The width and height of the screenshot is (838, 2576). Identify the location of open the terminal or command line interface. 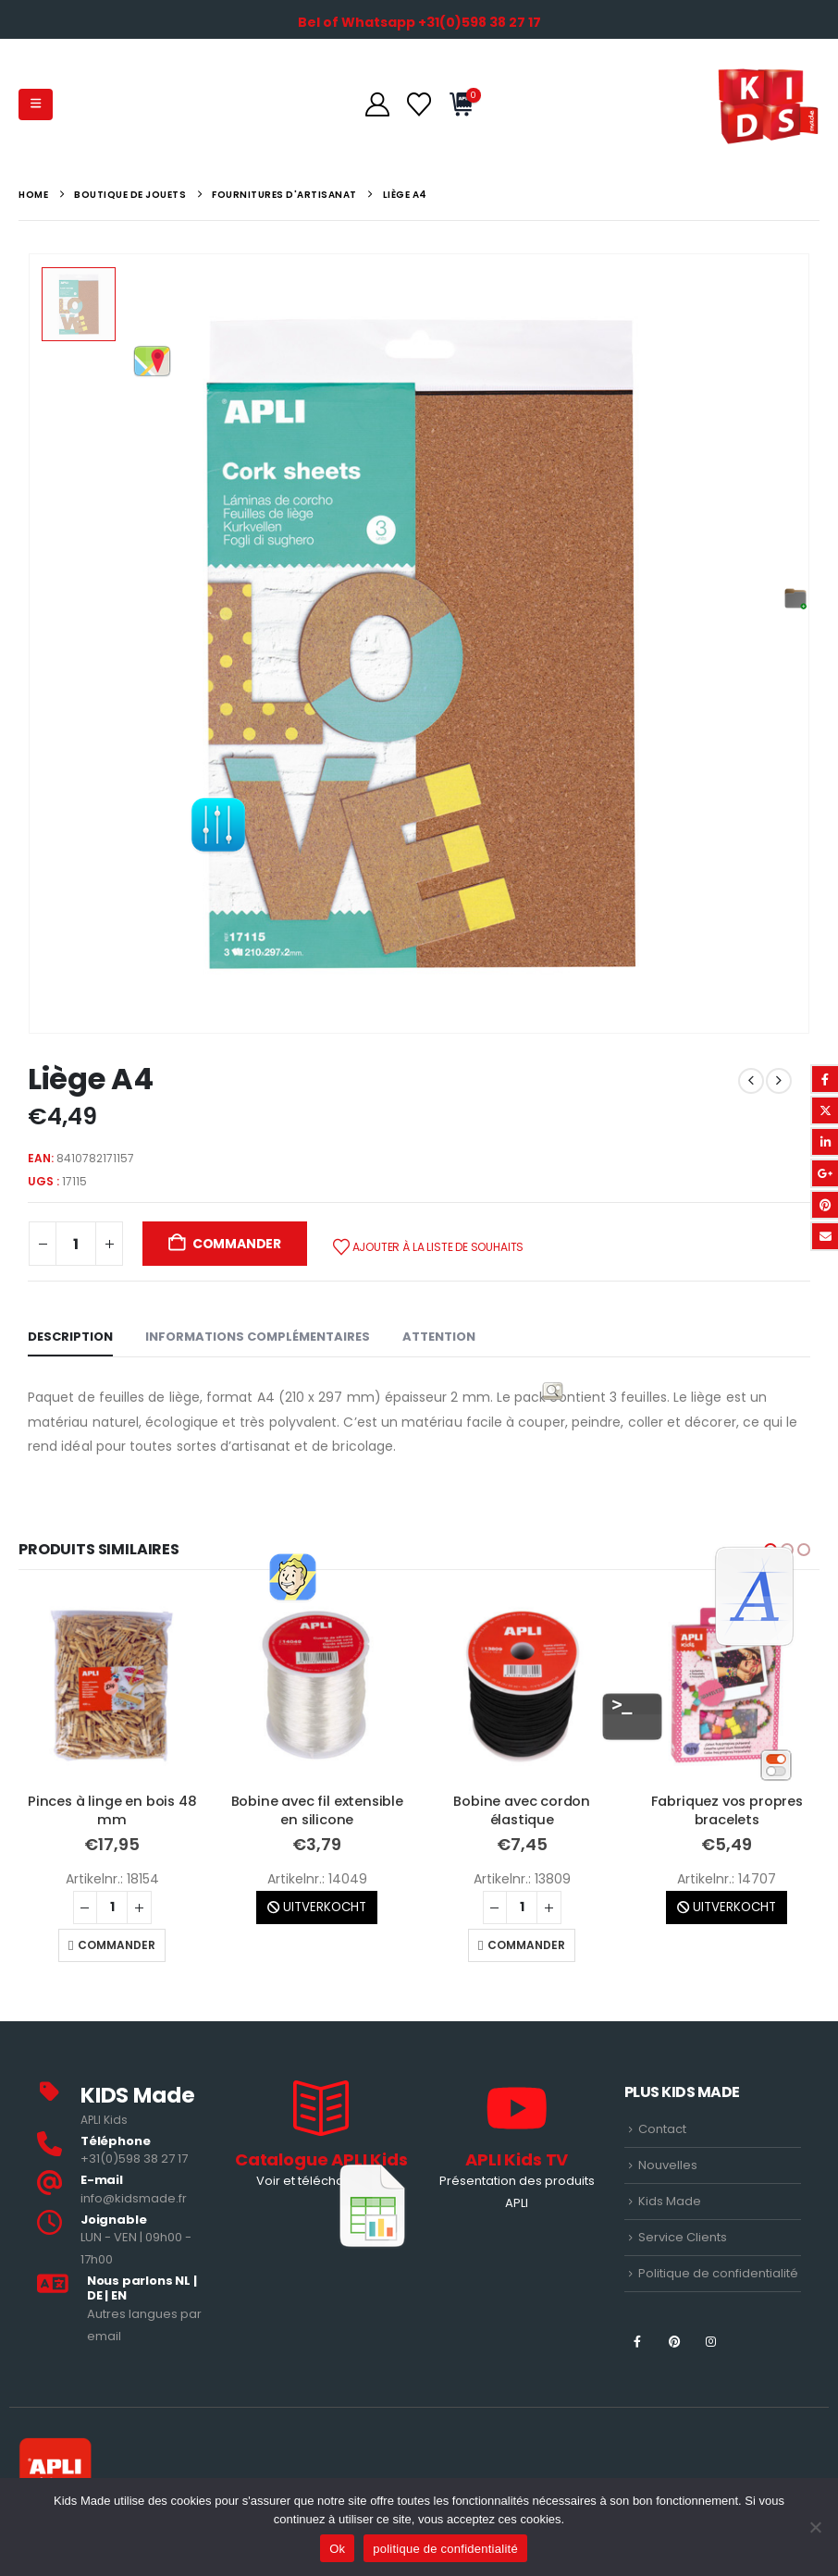
(632, 1716).